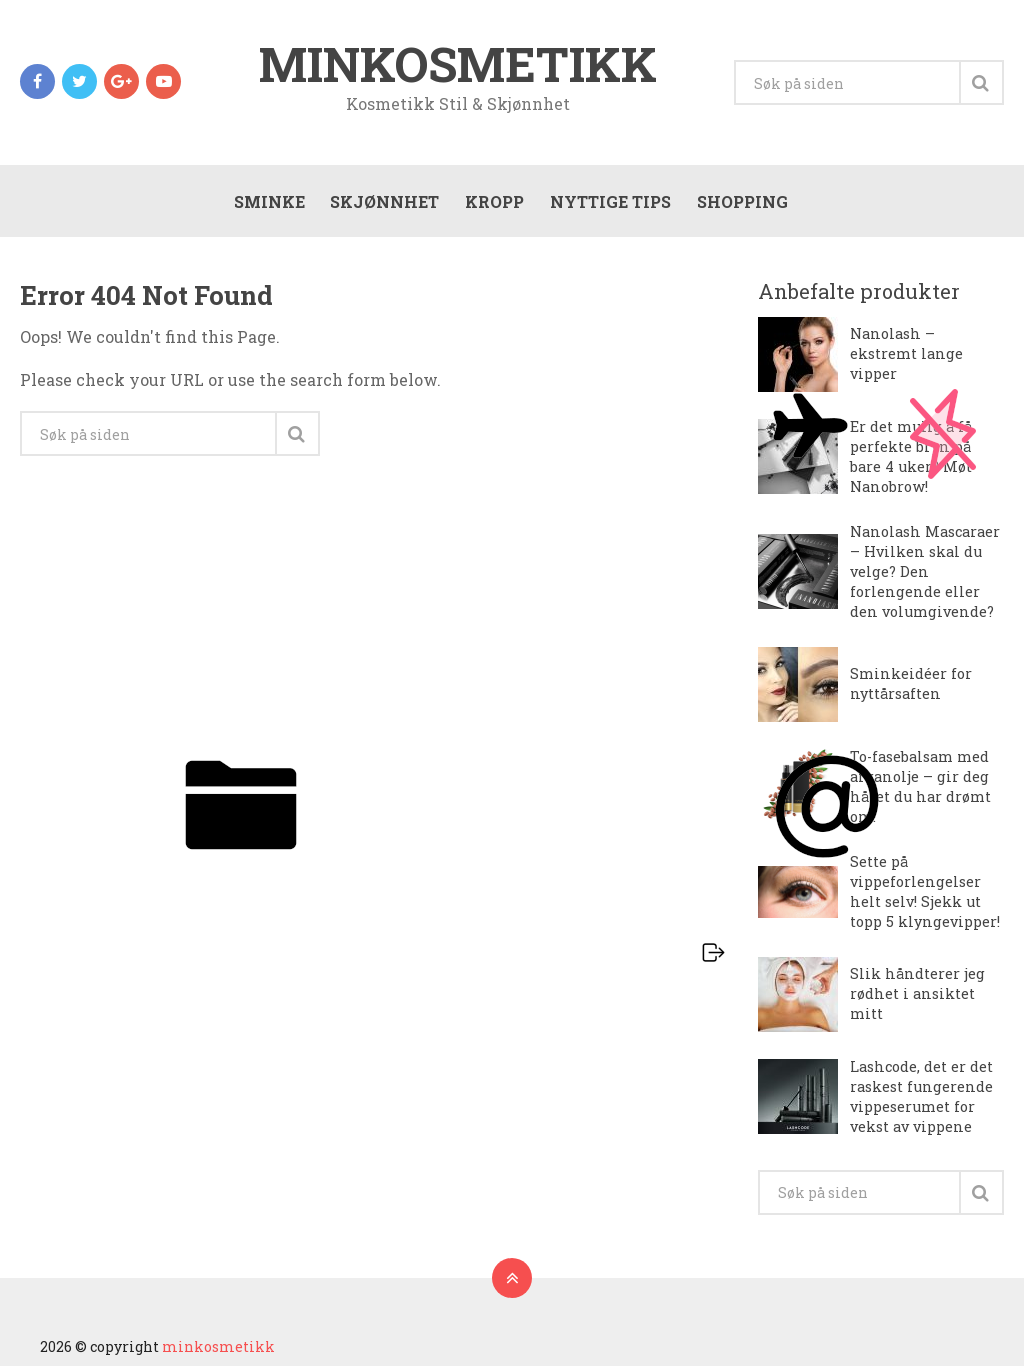 Image resolution: width=1024 pixels, height=1368 pixels. I want to click on log out of your account, so click(713, 952).